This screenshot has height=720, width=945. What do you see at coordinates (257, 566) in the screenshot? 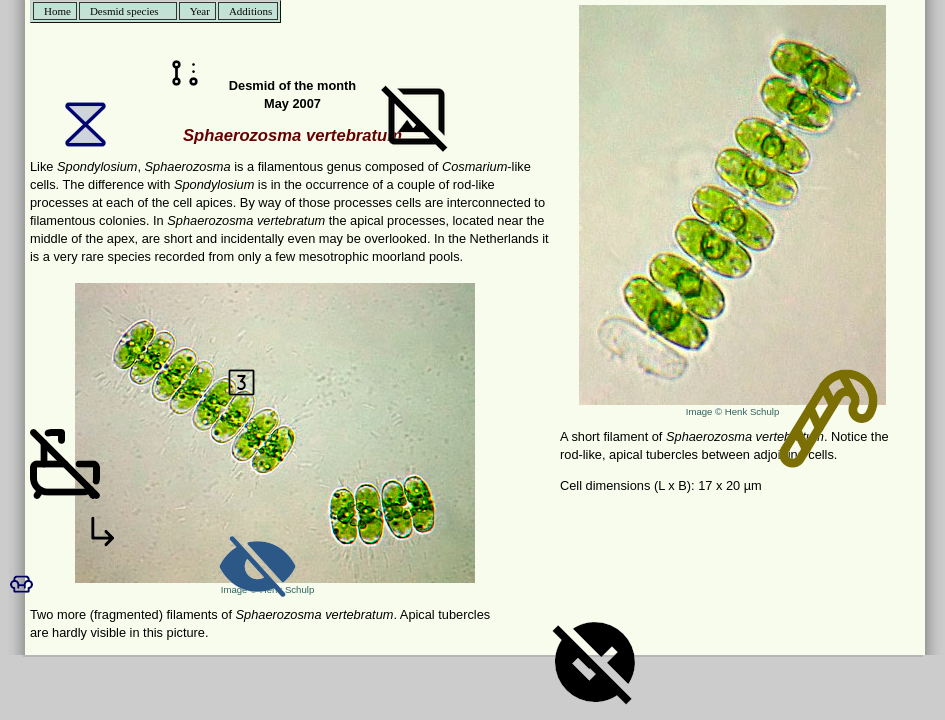
I see `hide password or sensitive content` at bounding box center [257, 566].